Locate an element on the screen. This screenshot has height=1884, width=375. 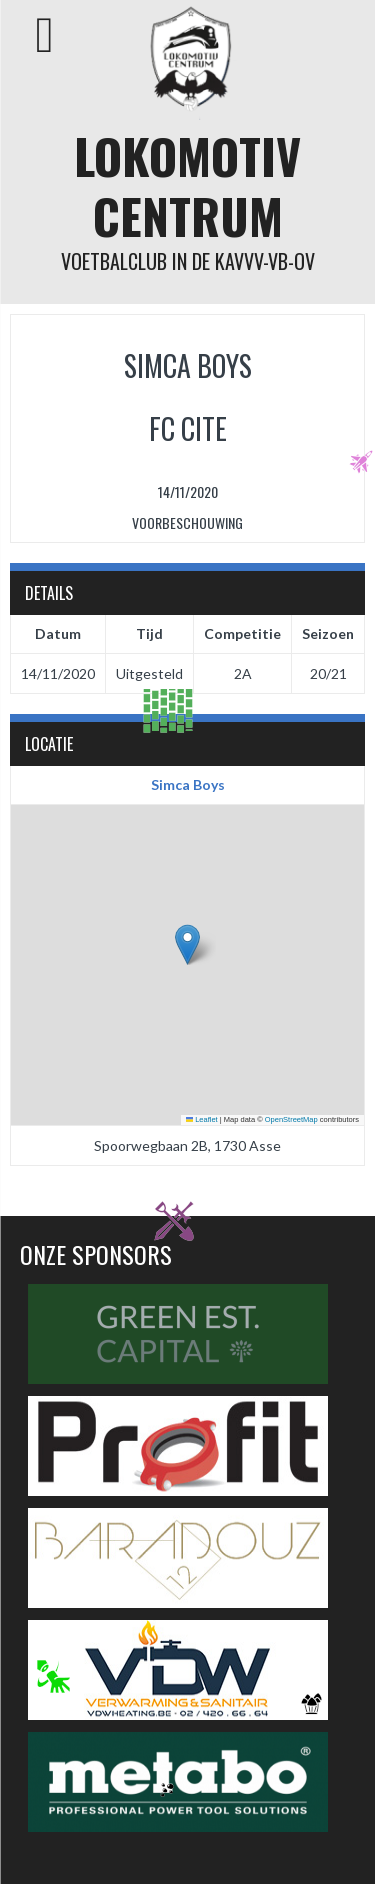
view half-year calendar overview is located at coordinates (168, 710).